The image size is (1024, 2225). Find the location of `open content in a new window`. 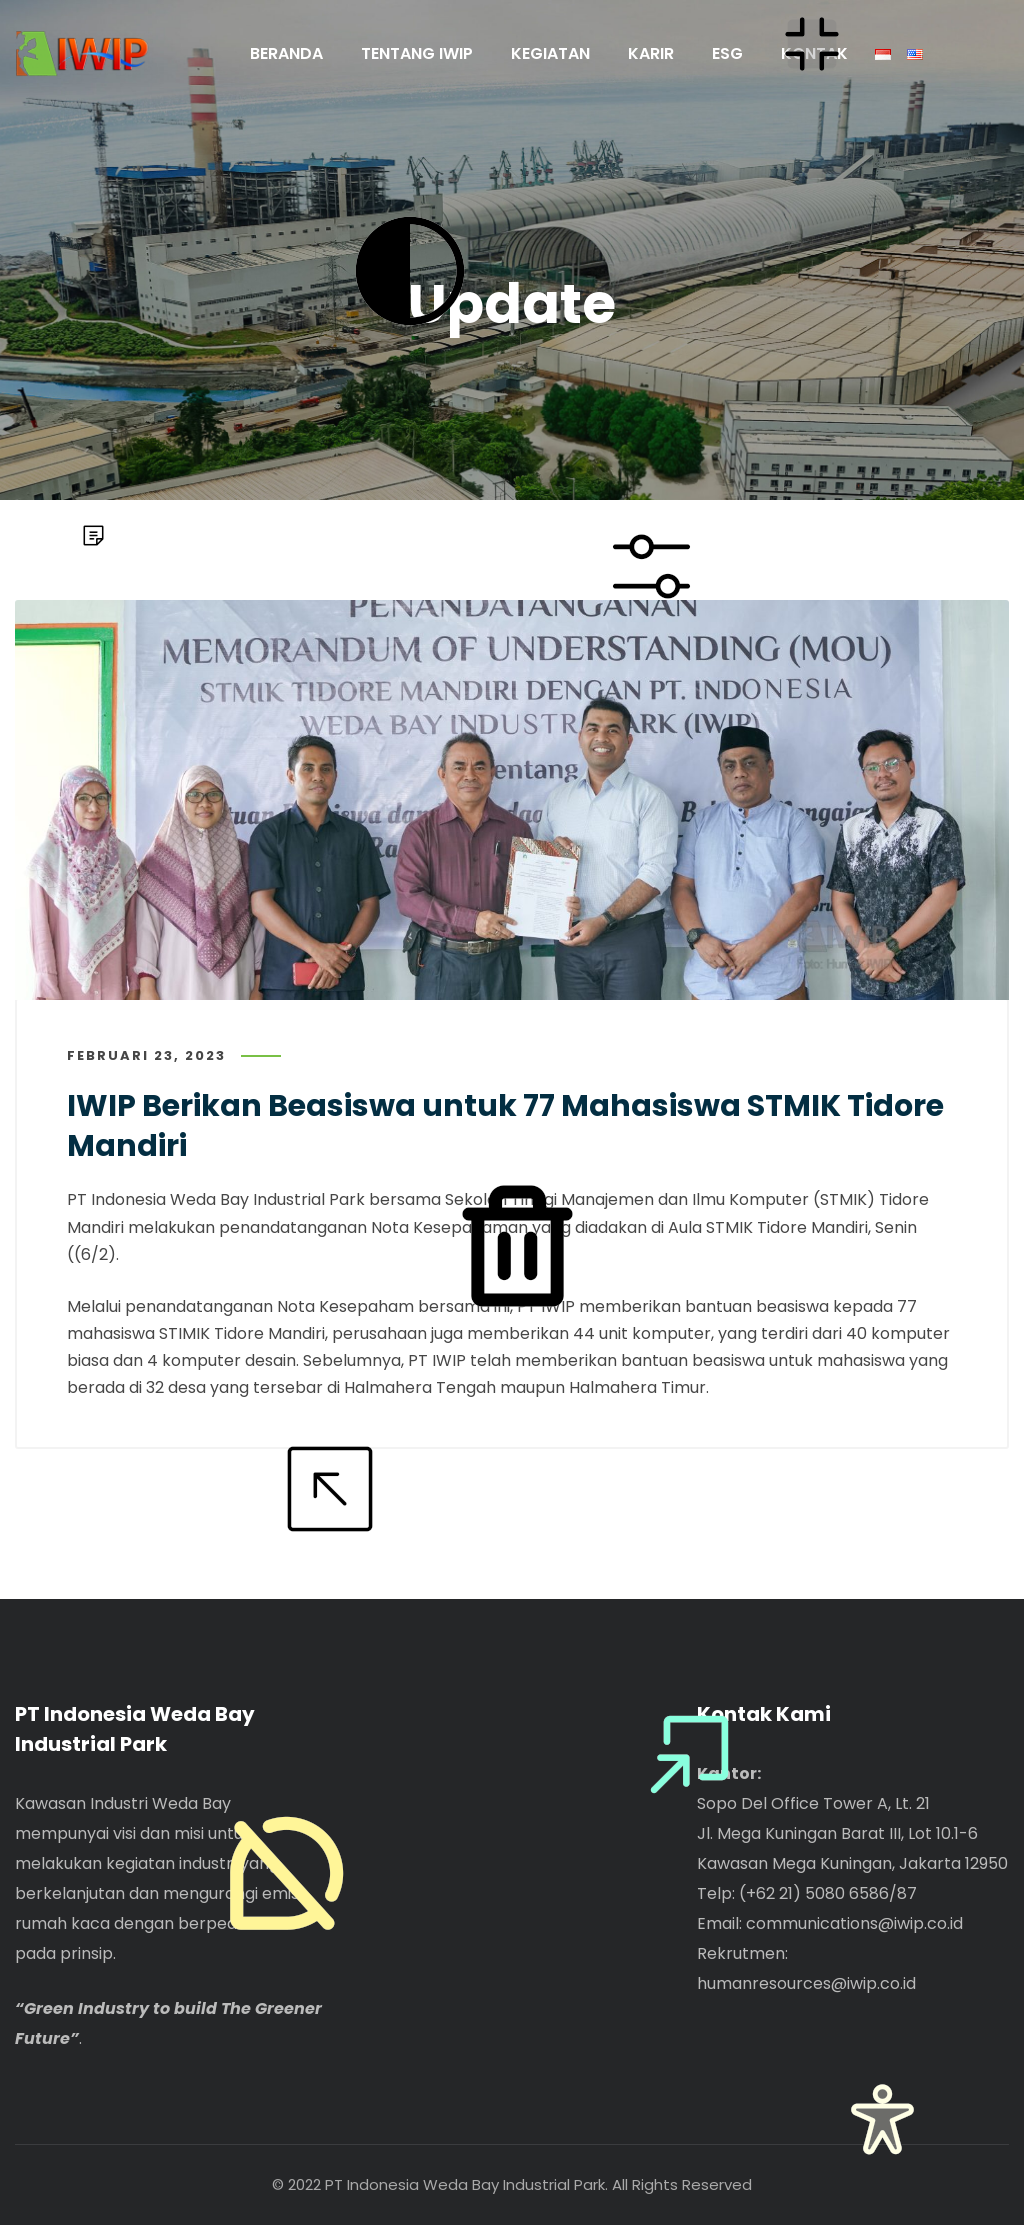

open content in a new window is located at coordinates (689, 1754).